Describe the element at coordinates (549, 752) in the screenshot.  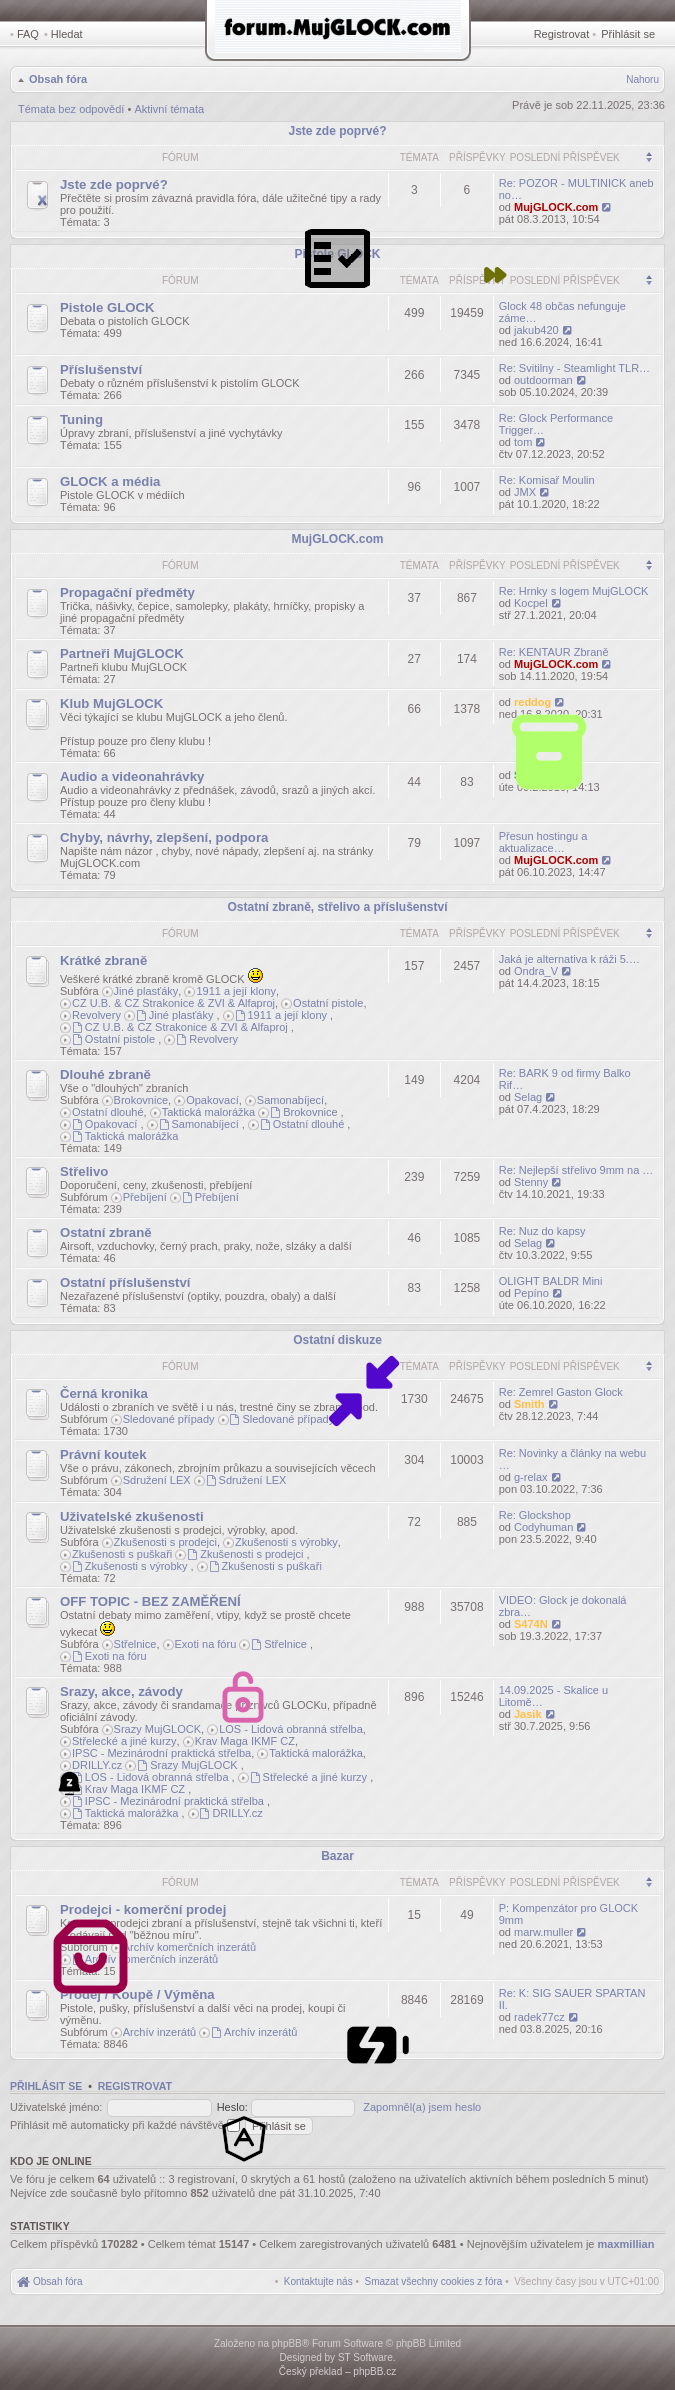
I see `archive selected items` at that location.